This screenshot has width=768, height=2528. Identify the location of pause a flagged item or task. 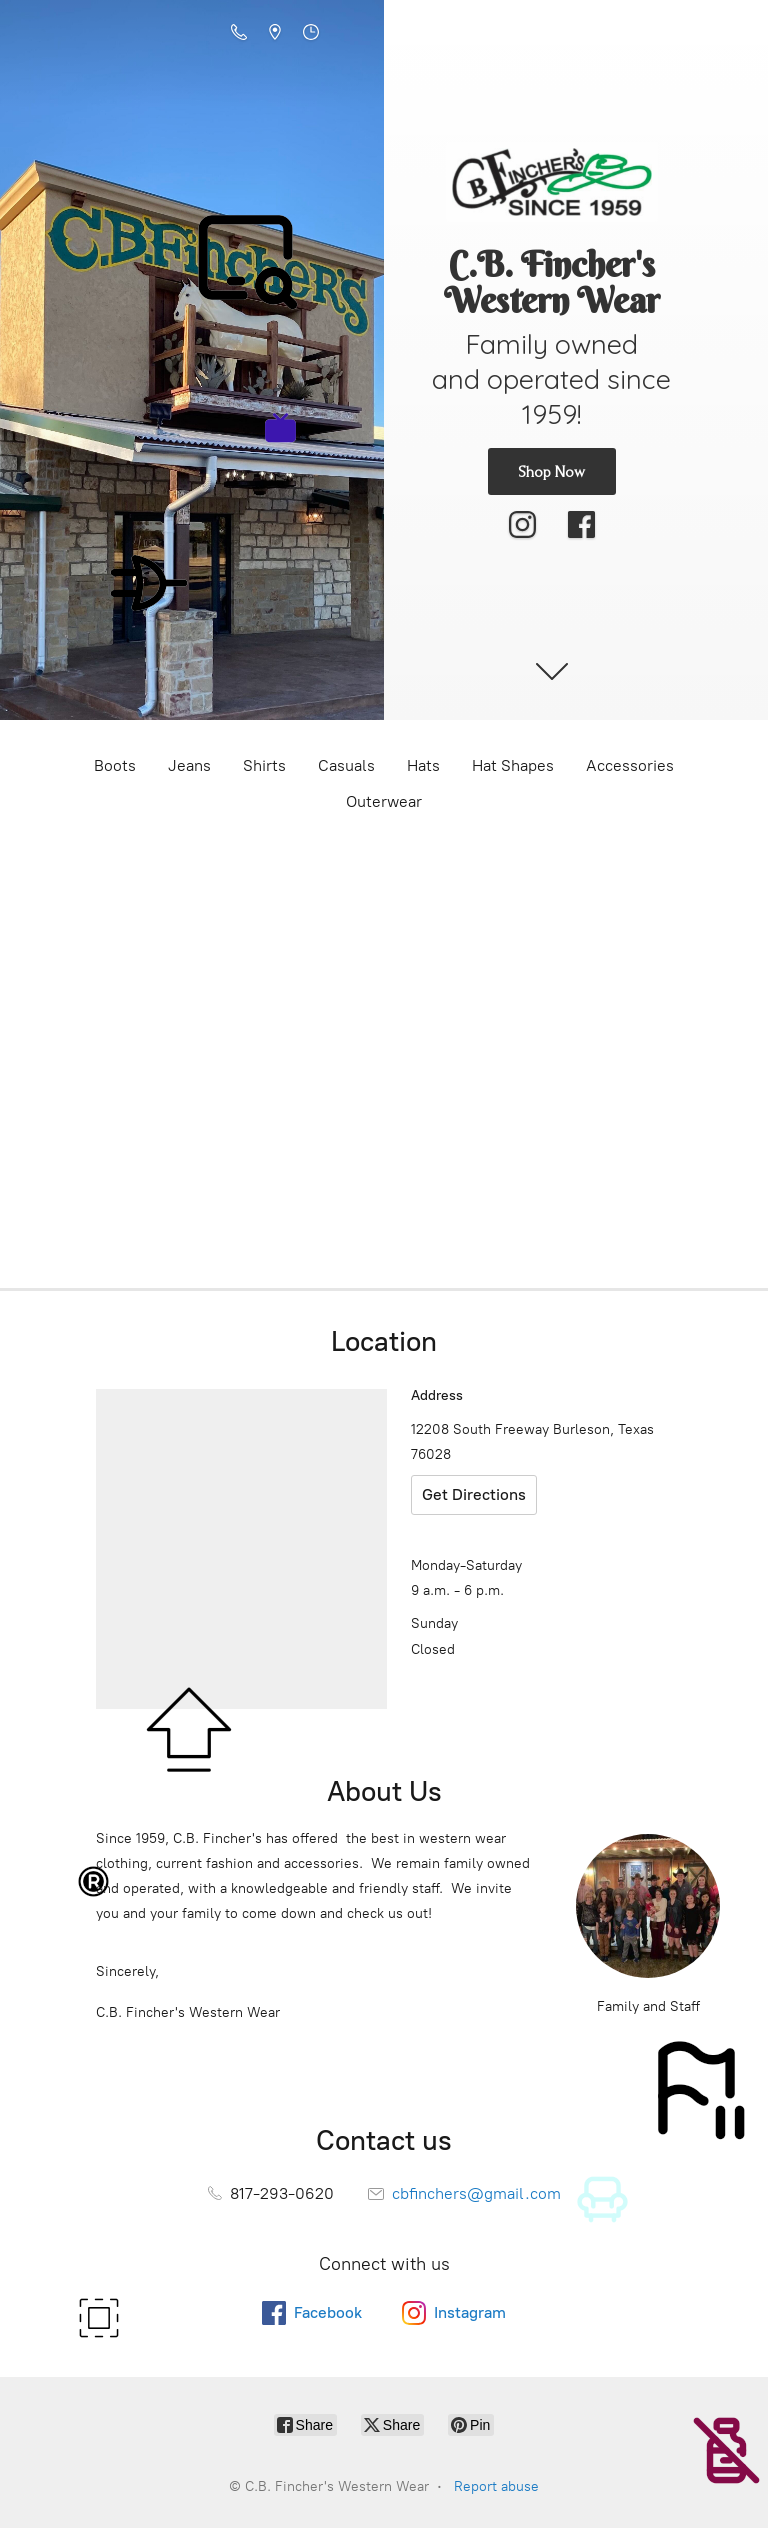
(696, 2086).